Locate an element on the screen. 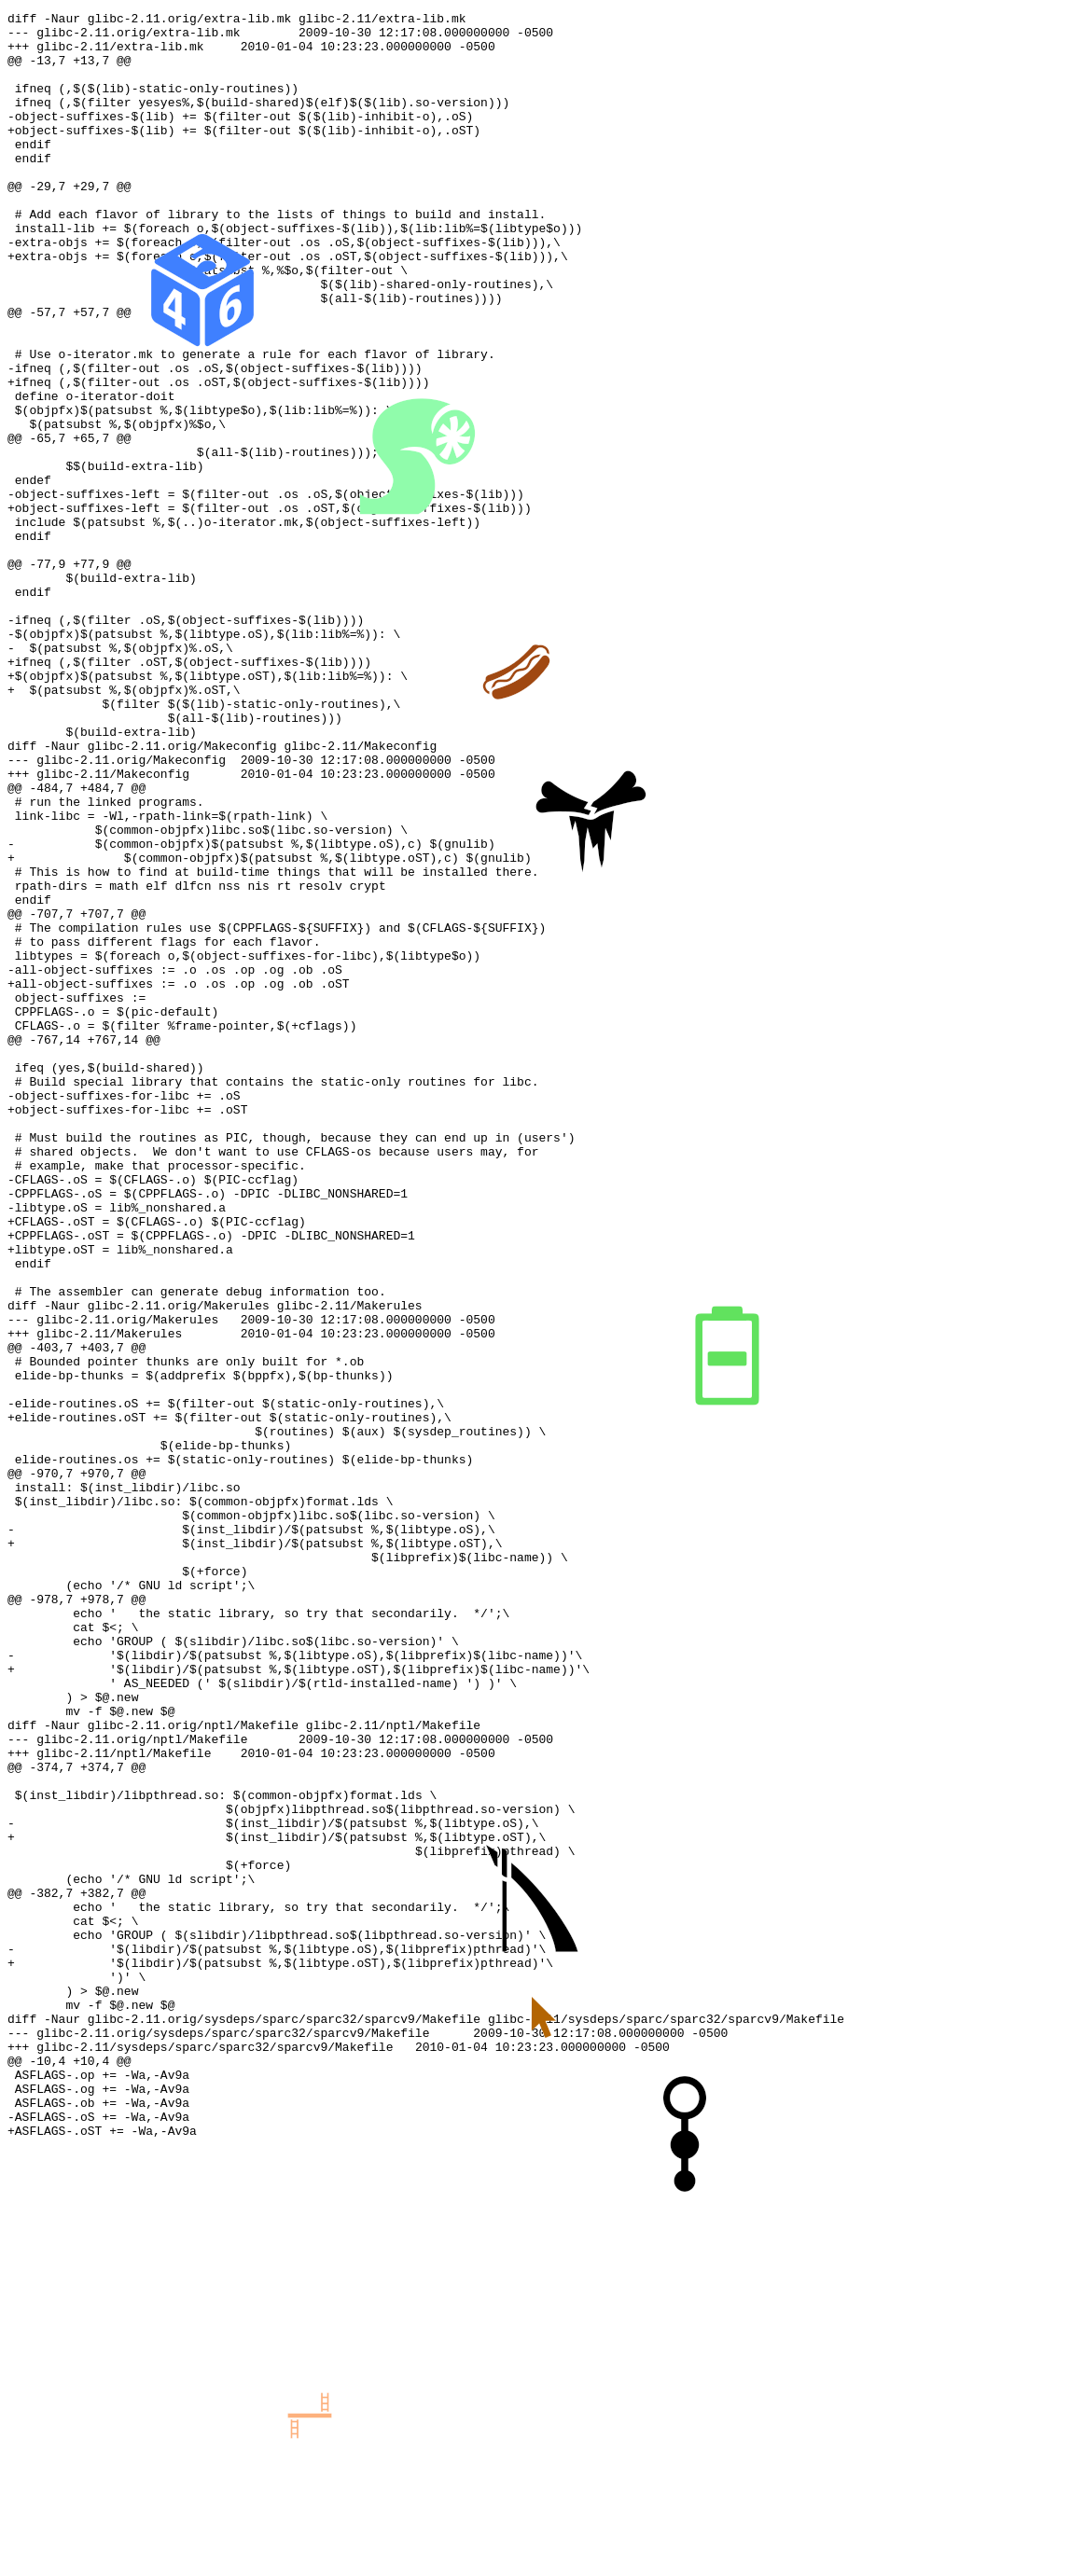  access different levels or floors is located at coordinates (310, 2416).